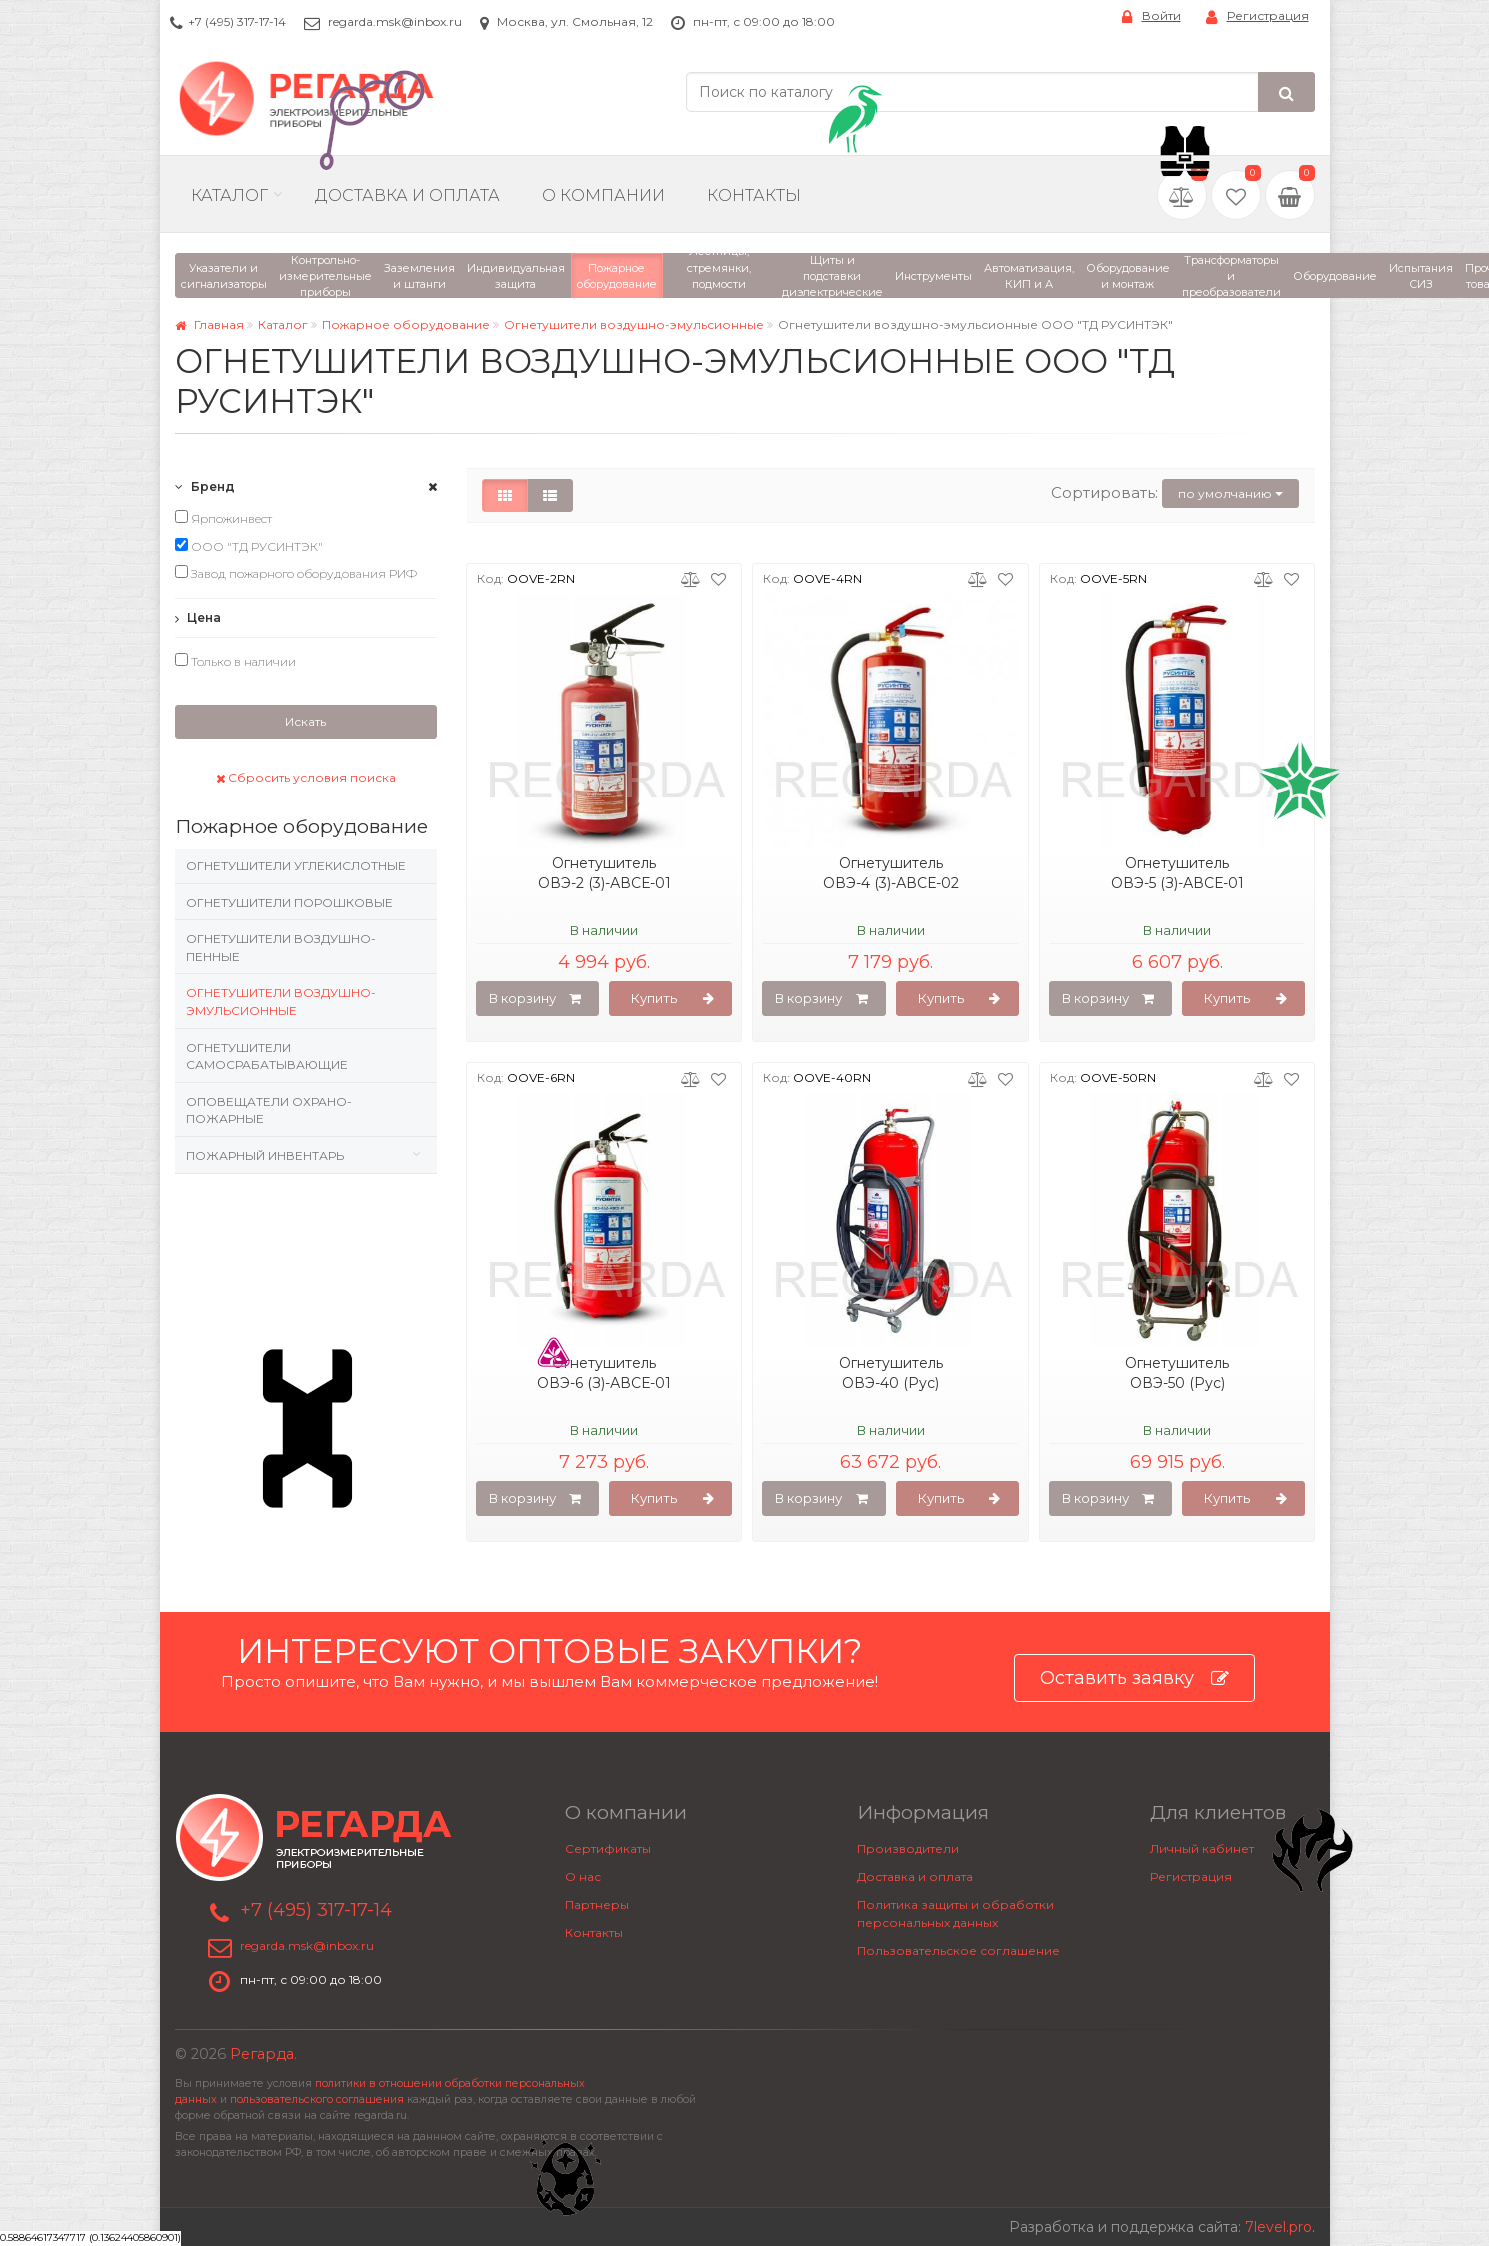 Image resolution: width=1489 pixels, height=2246 pixels. What do you see at coordinates (1185, 151) in the screenshot?
I see `access safety equipment or gear settings` at bounding box center [1185, 151].